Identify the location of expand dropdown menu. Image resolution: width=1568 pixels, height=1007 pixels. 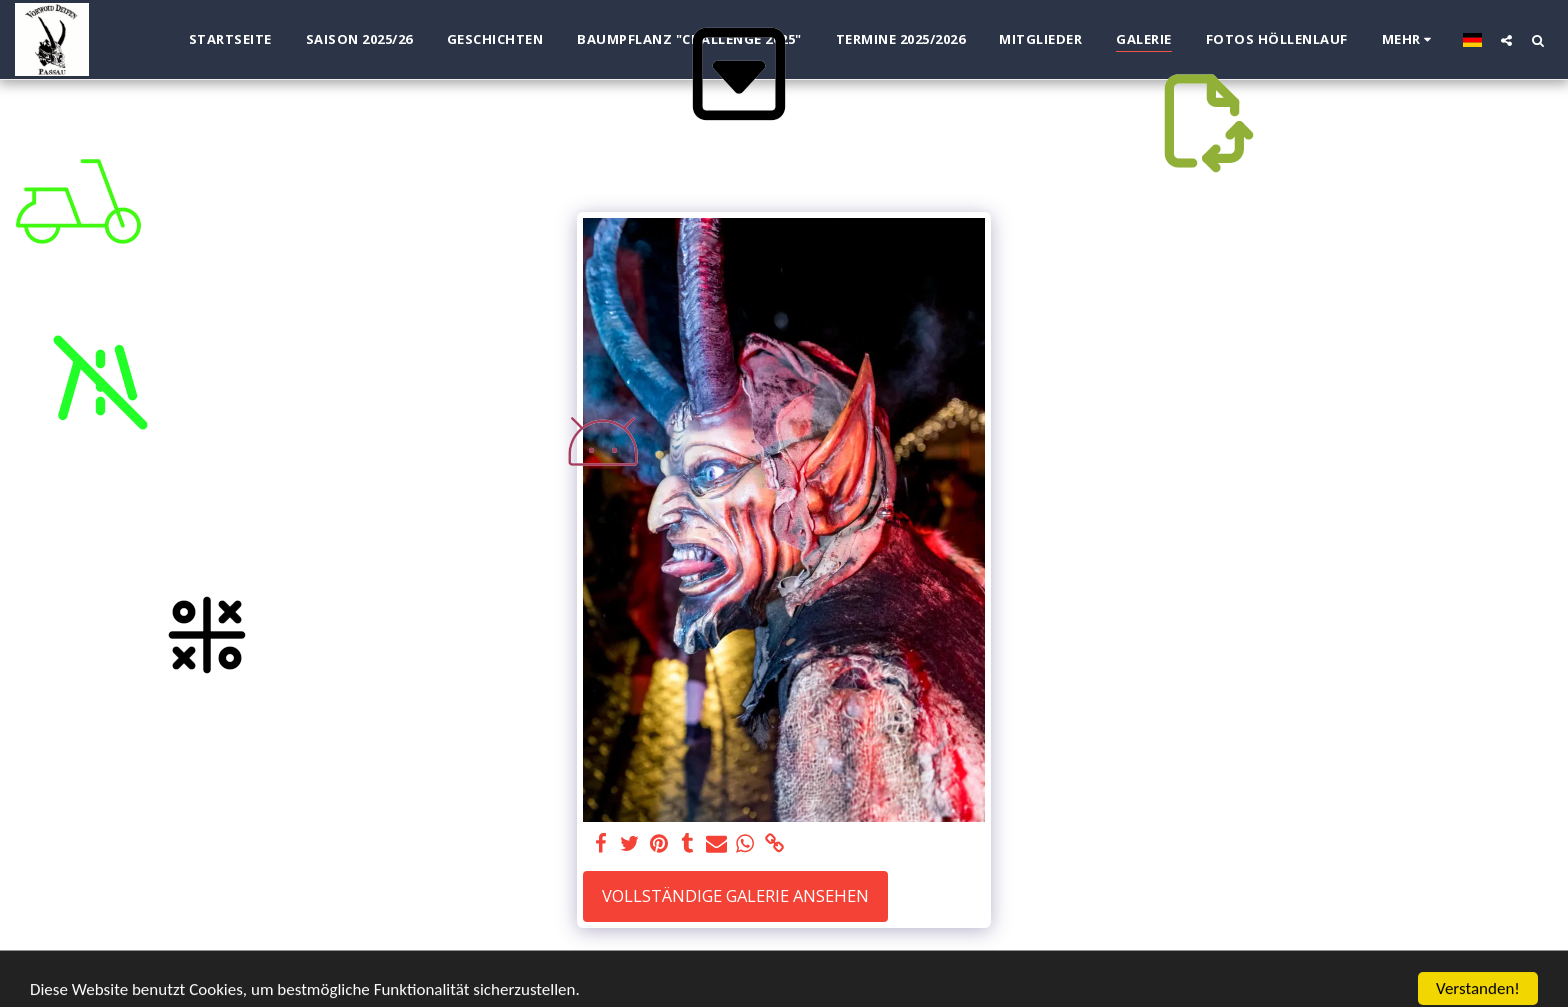
(739, 74).